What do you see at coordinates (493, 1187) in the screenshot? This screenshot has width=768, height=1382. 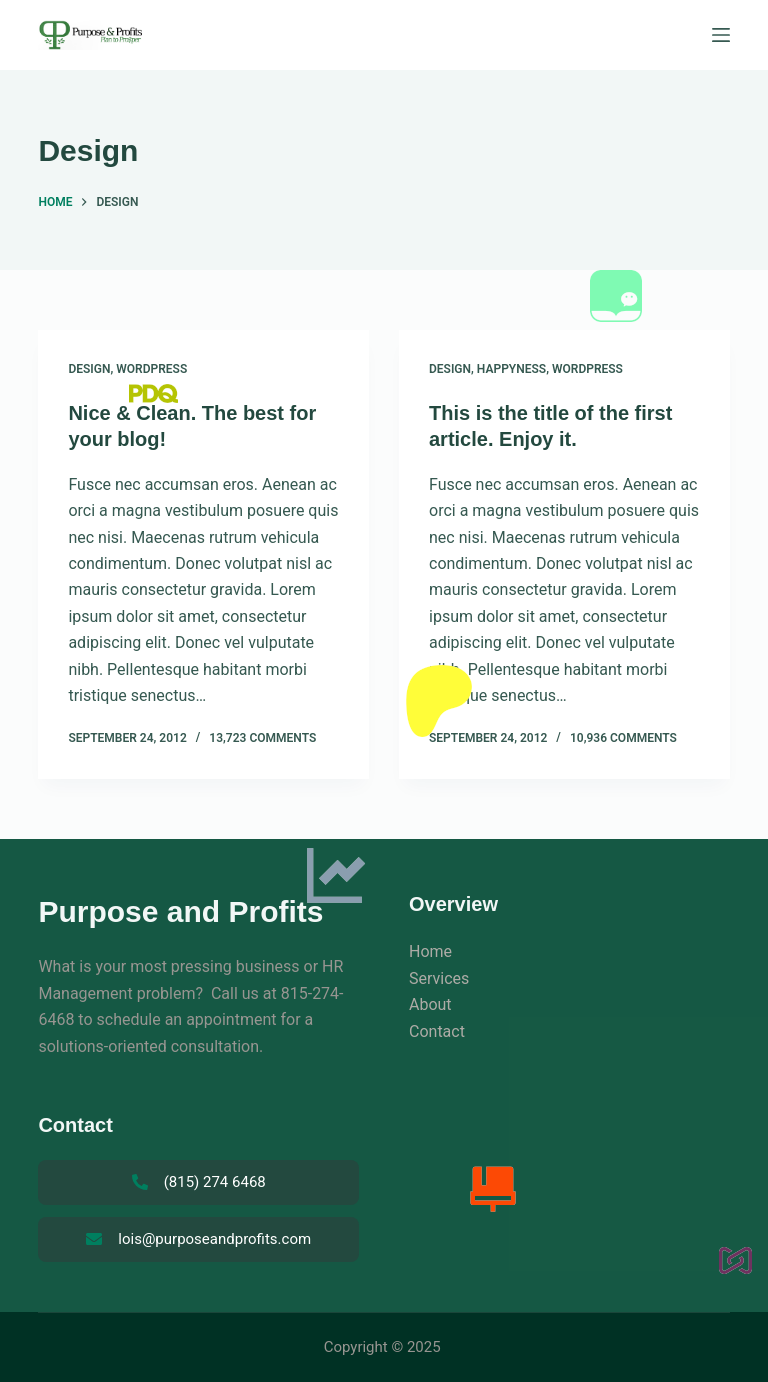 I see `access brush or painting tools` at bounding box center [493, 1187].